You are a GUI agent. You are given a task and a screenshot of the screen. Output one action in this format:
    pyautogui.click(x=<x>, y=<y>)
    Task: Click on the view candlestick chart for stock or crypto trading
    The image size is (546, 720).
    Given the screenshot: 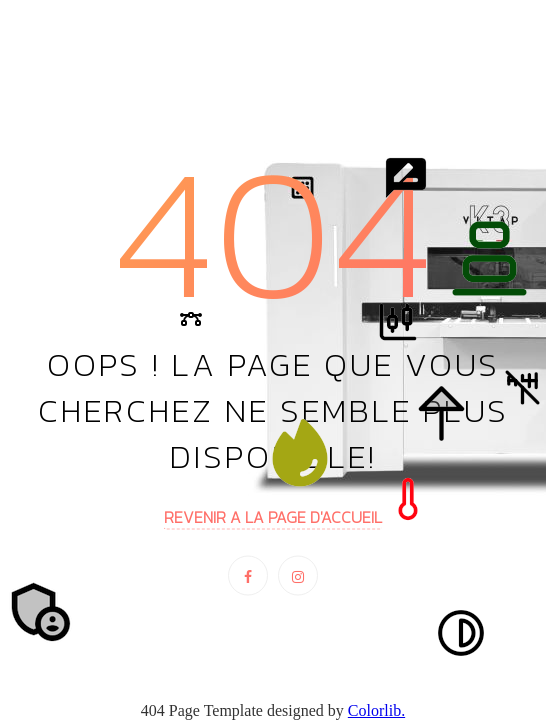 What is the action you would take?
    pyautogui.click(x=398, y=322)
    